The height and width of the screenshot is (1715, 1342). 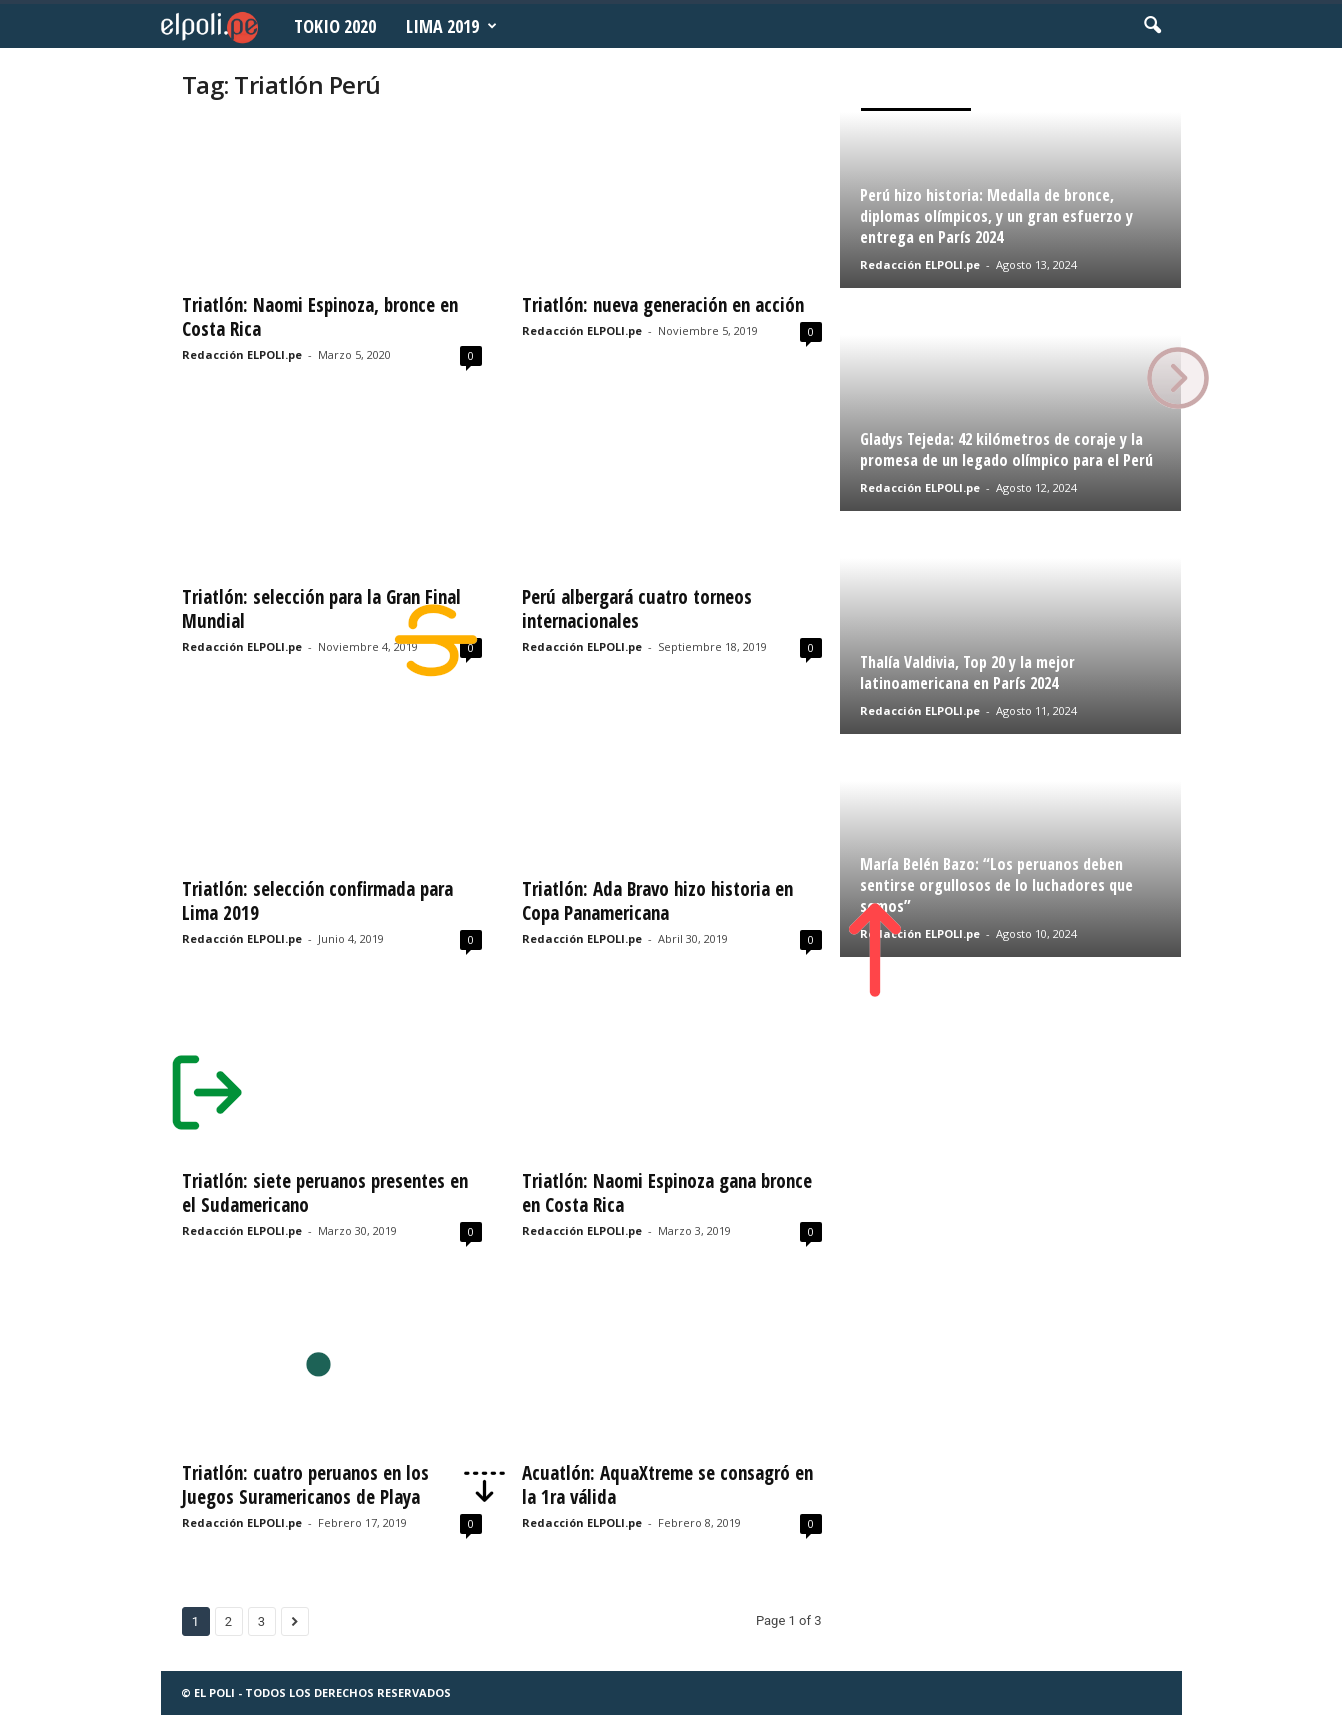 I want to click on indicates no wifi signal available, so click(x=318, y=1306).